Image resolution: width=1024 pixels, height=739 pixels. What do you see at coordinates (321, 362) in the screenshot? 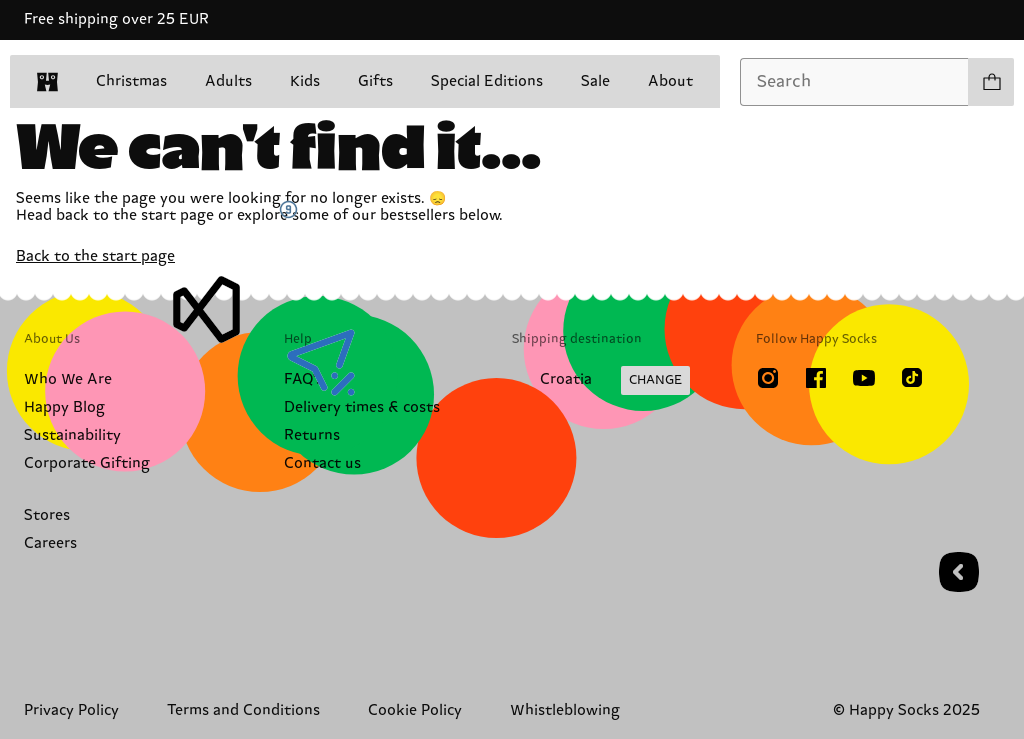
I see `find nearby deals and discounts` at bounding box center [321, 362].